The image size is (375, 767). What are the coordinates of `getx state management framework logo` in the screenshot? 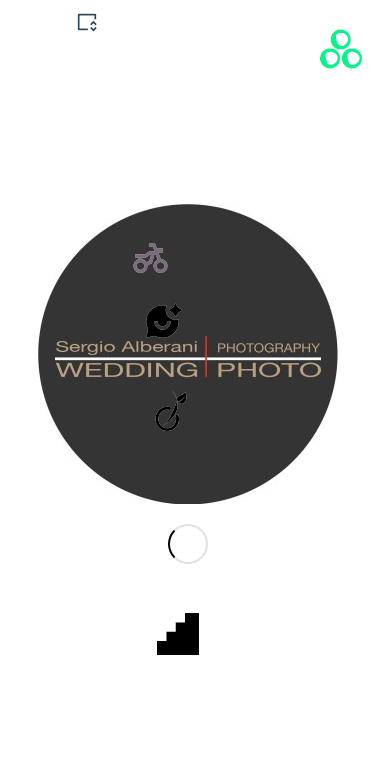 It's located at (341, 49).